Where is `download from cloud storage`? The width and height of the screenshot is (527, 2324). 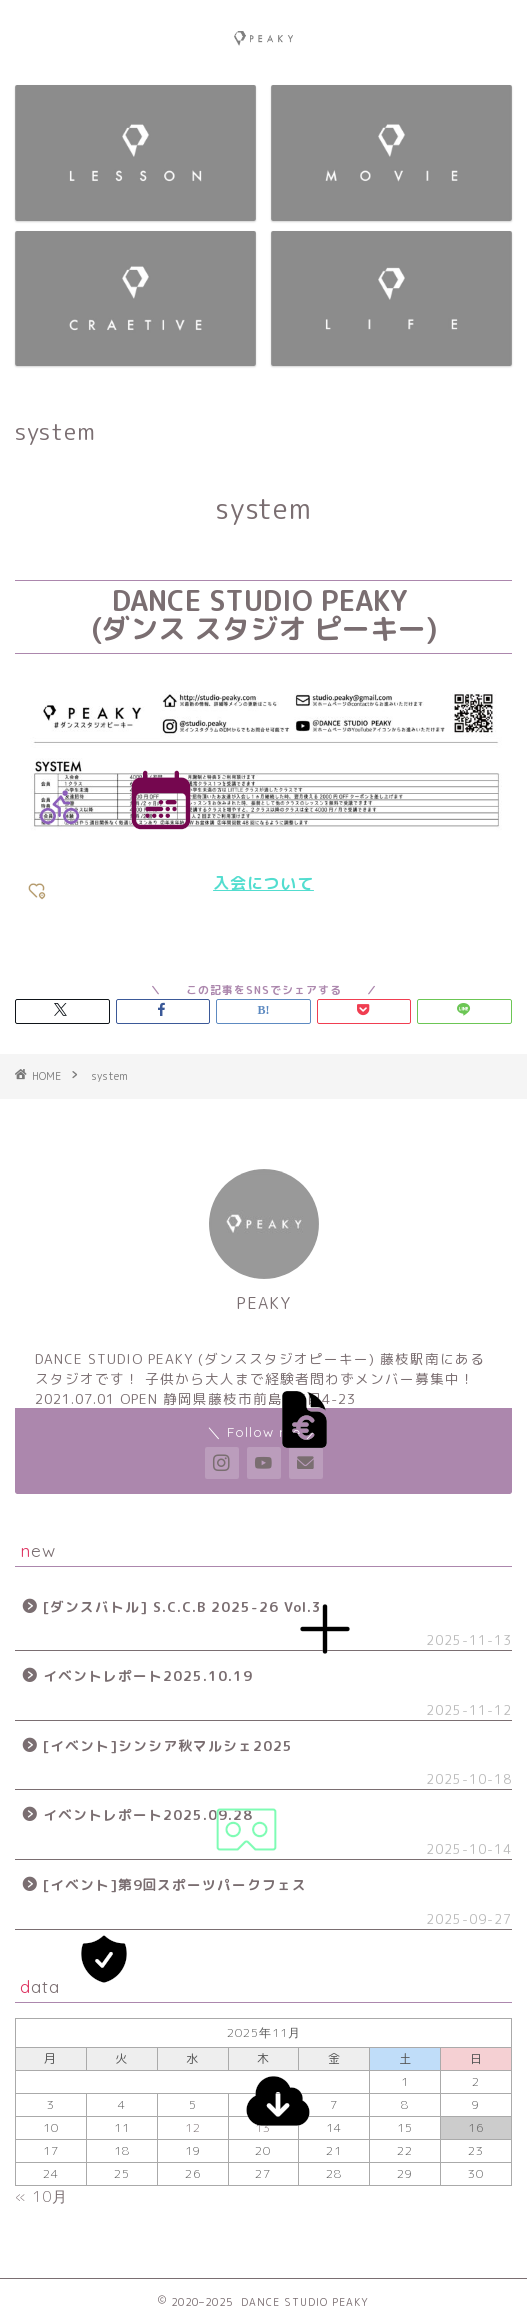
download from cloud storage is located at coordinates (278, 2101).